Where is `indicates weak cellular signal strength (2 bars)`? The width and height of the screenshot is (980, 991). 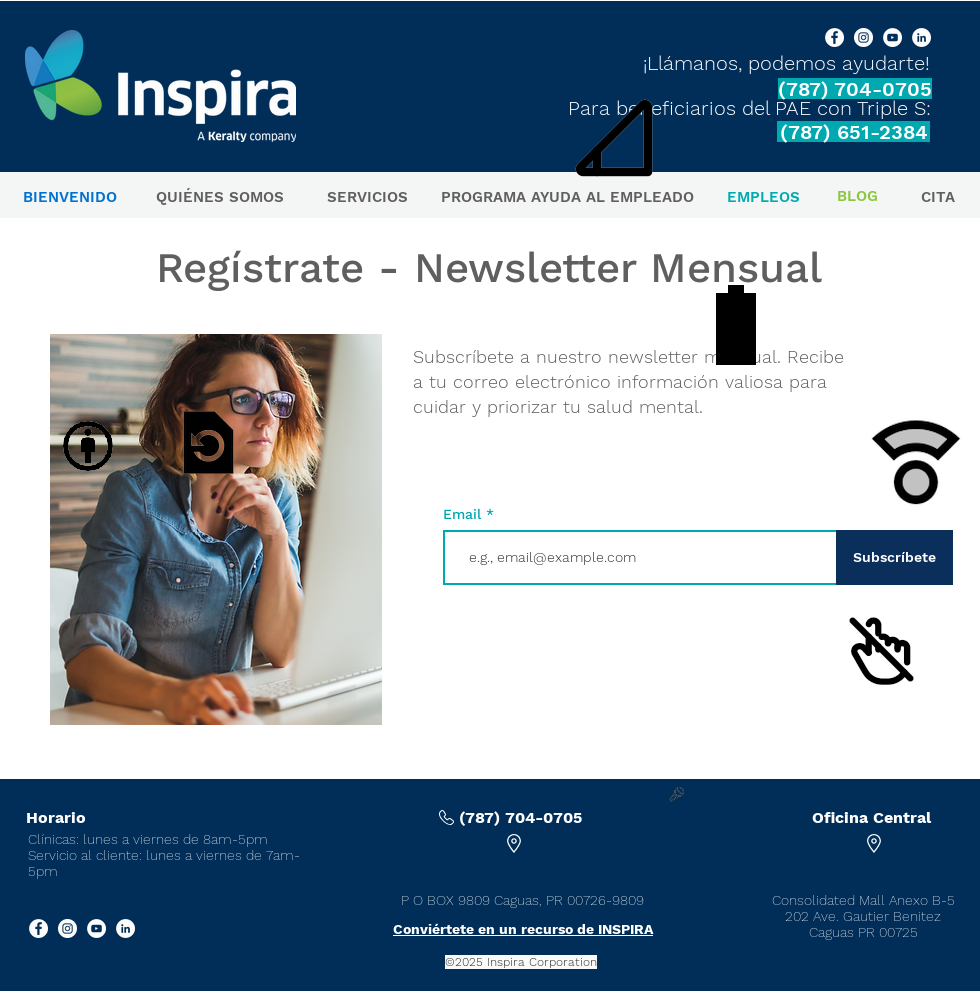
indicates weak cellular signal strength (2 bars) is located at coordinates (614, 138).